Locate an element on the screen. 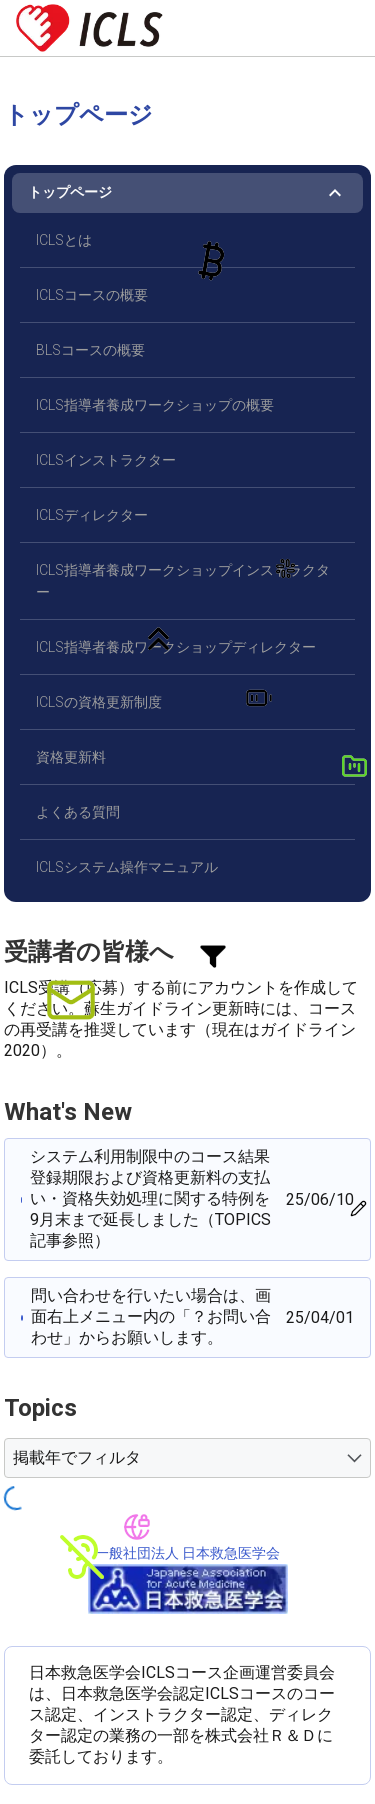 Image resolution: width=375 pixels, height=1804 pixels. mute audio or disable sound is located at coordinates (82, 1557).